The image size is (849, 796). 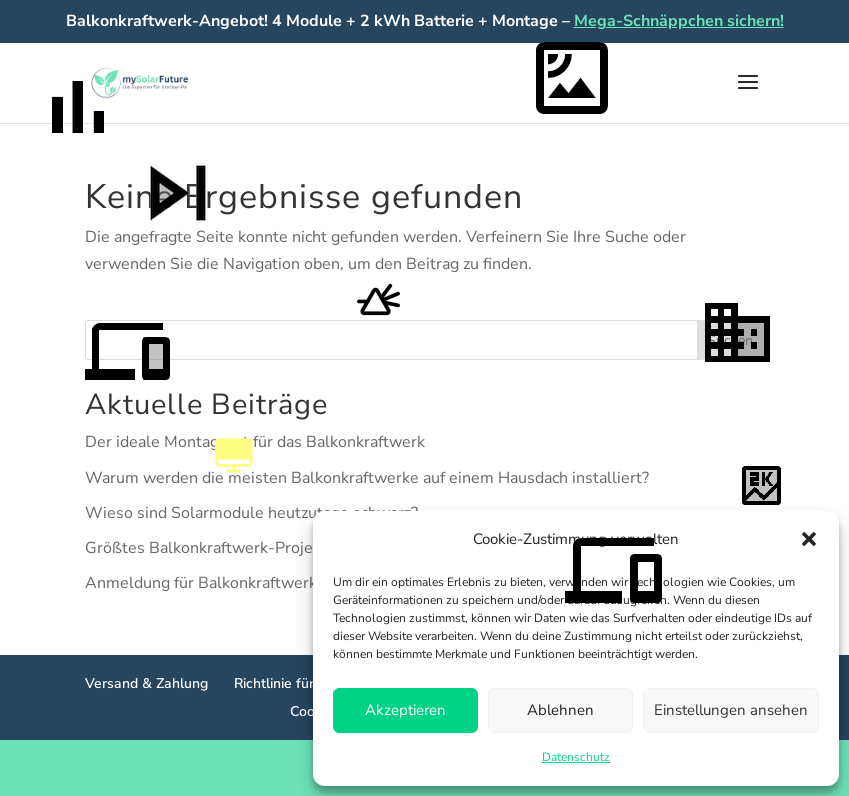 I want to click on switch to desktop view, so click(x=234, y=454).